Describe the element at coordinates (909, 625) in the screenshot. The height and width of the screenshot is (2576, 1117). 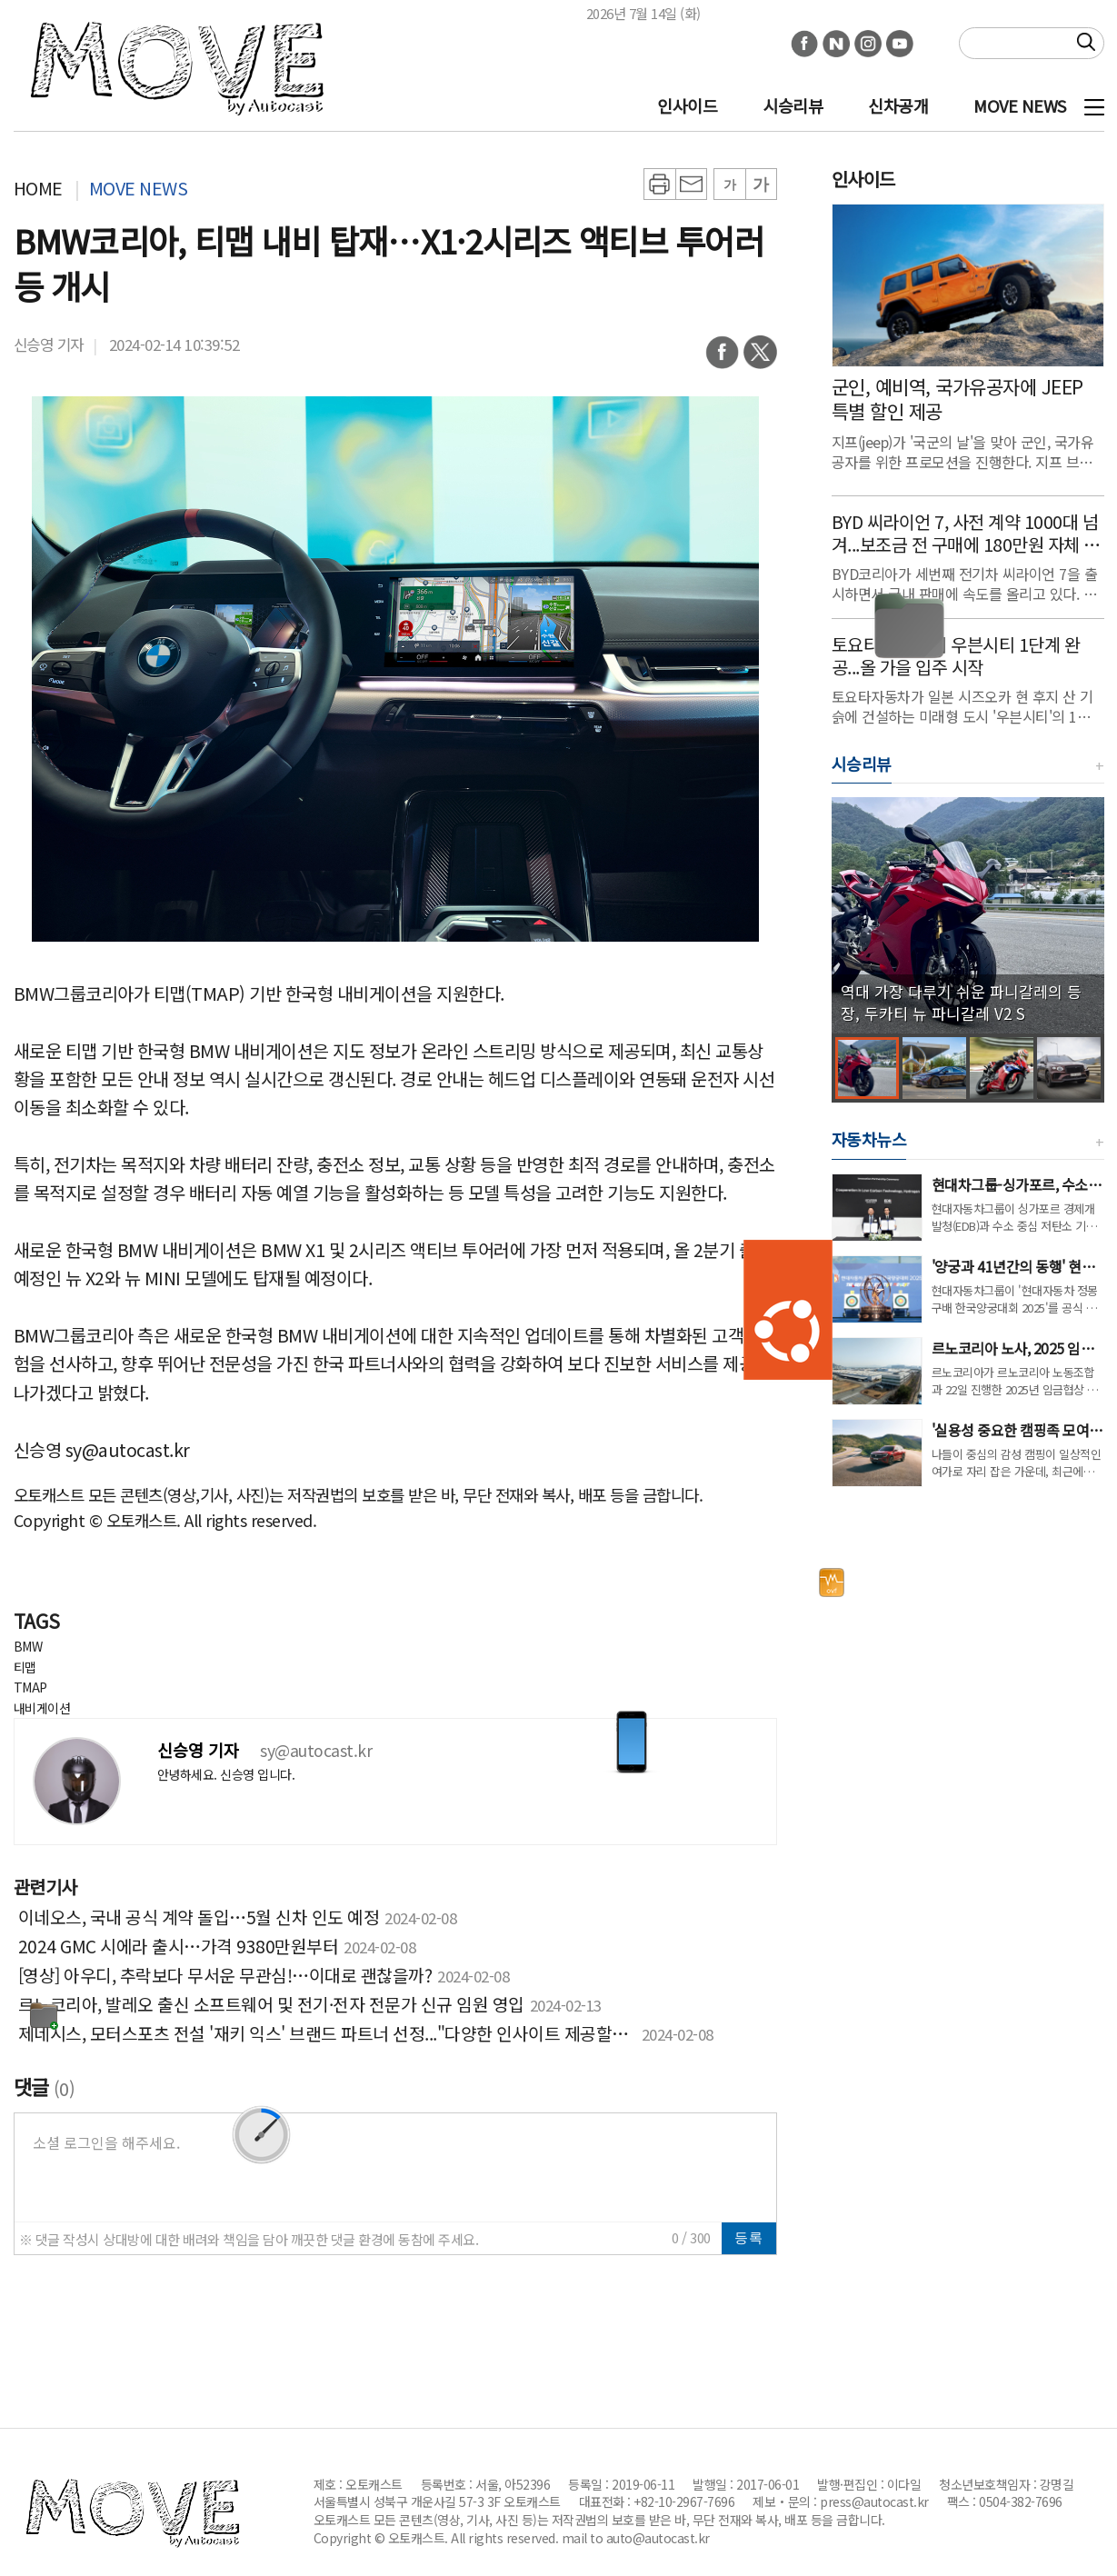
I see `open a folder to view its contents` at that location.